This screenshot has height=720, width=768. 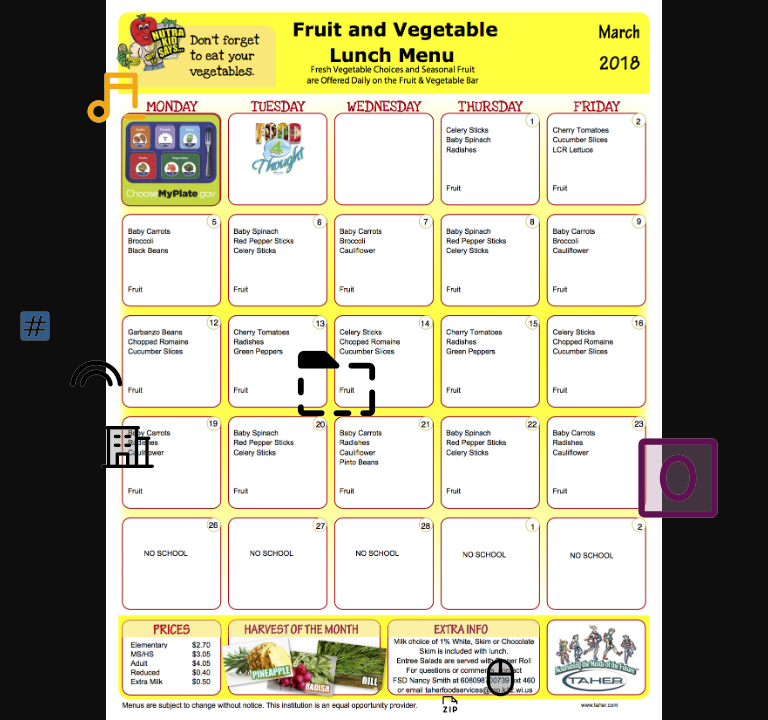 I want to click on create a new folder, so click(x=336, y=383).